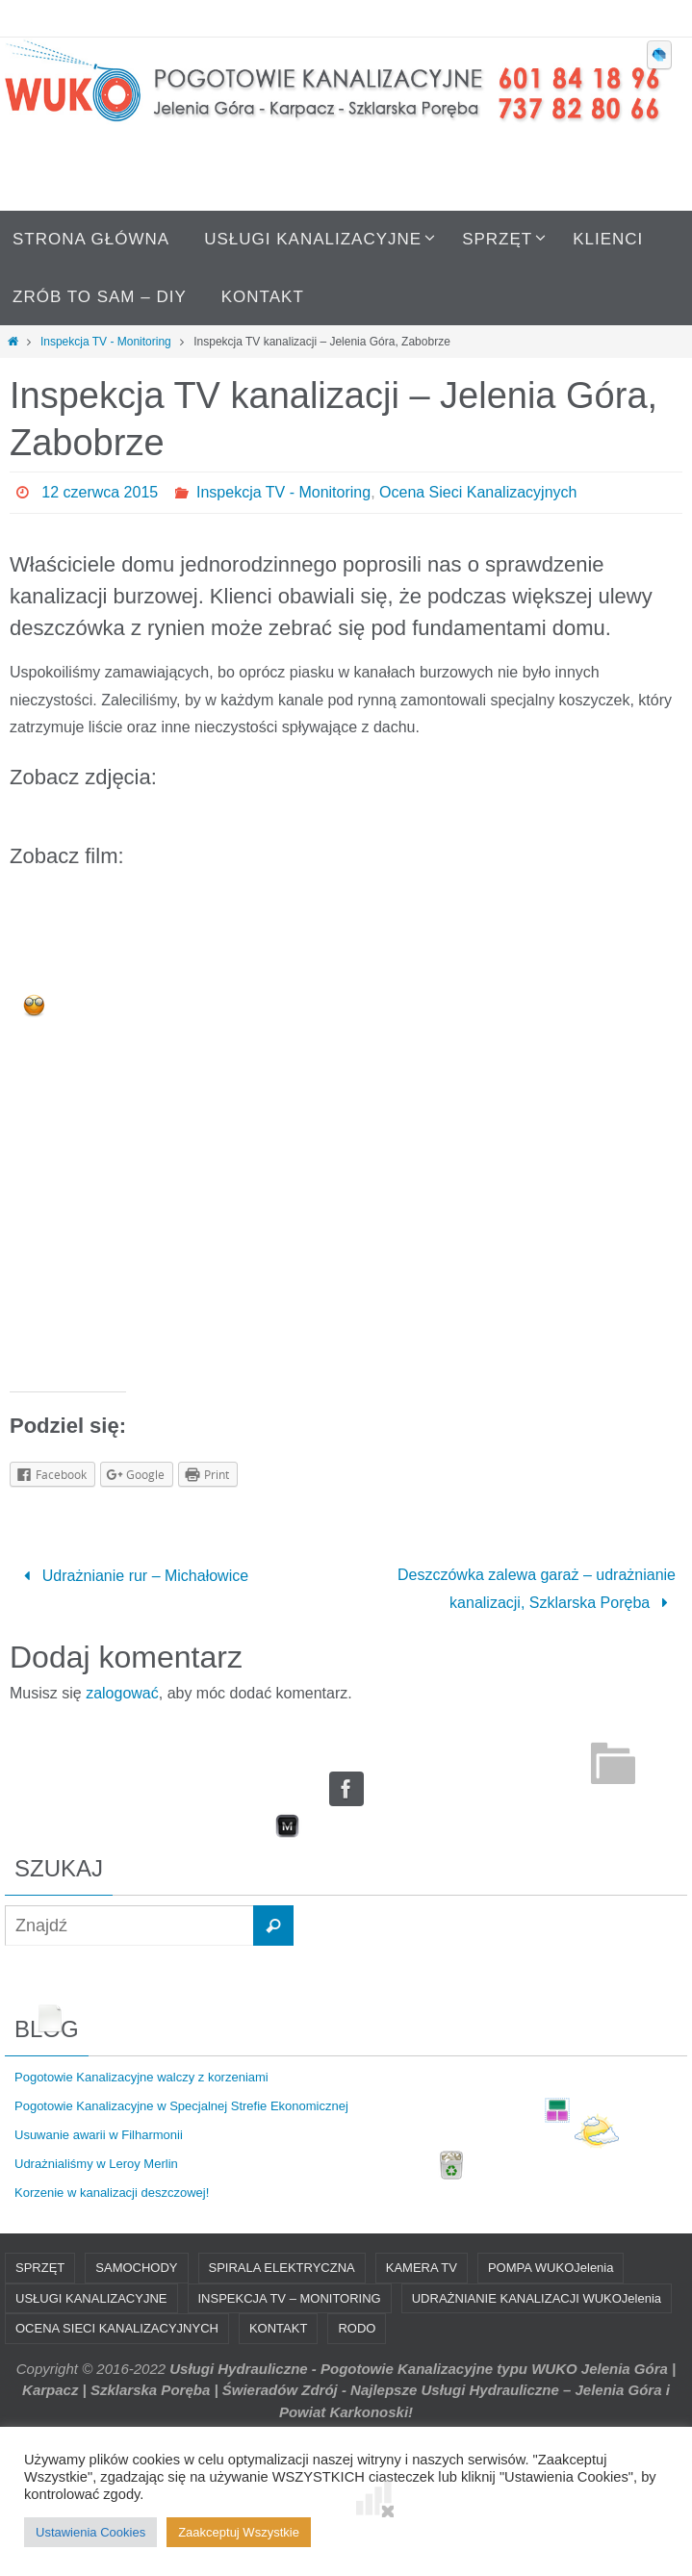  I want to click on a text or document file preview, so click(50, 2018).